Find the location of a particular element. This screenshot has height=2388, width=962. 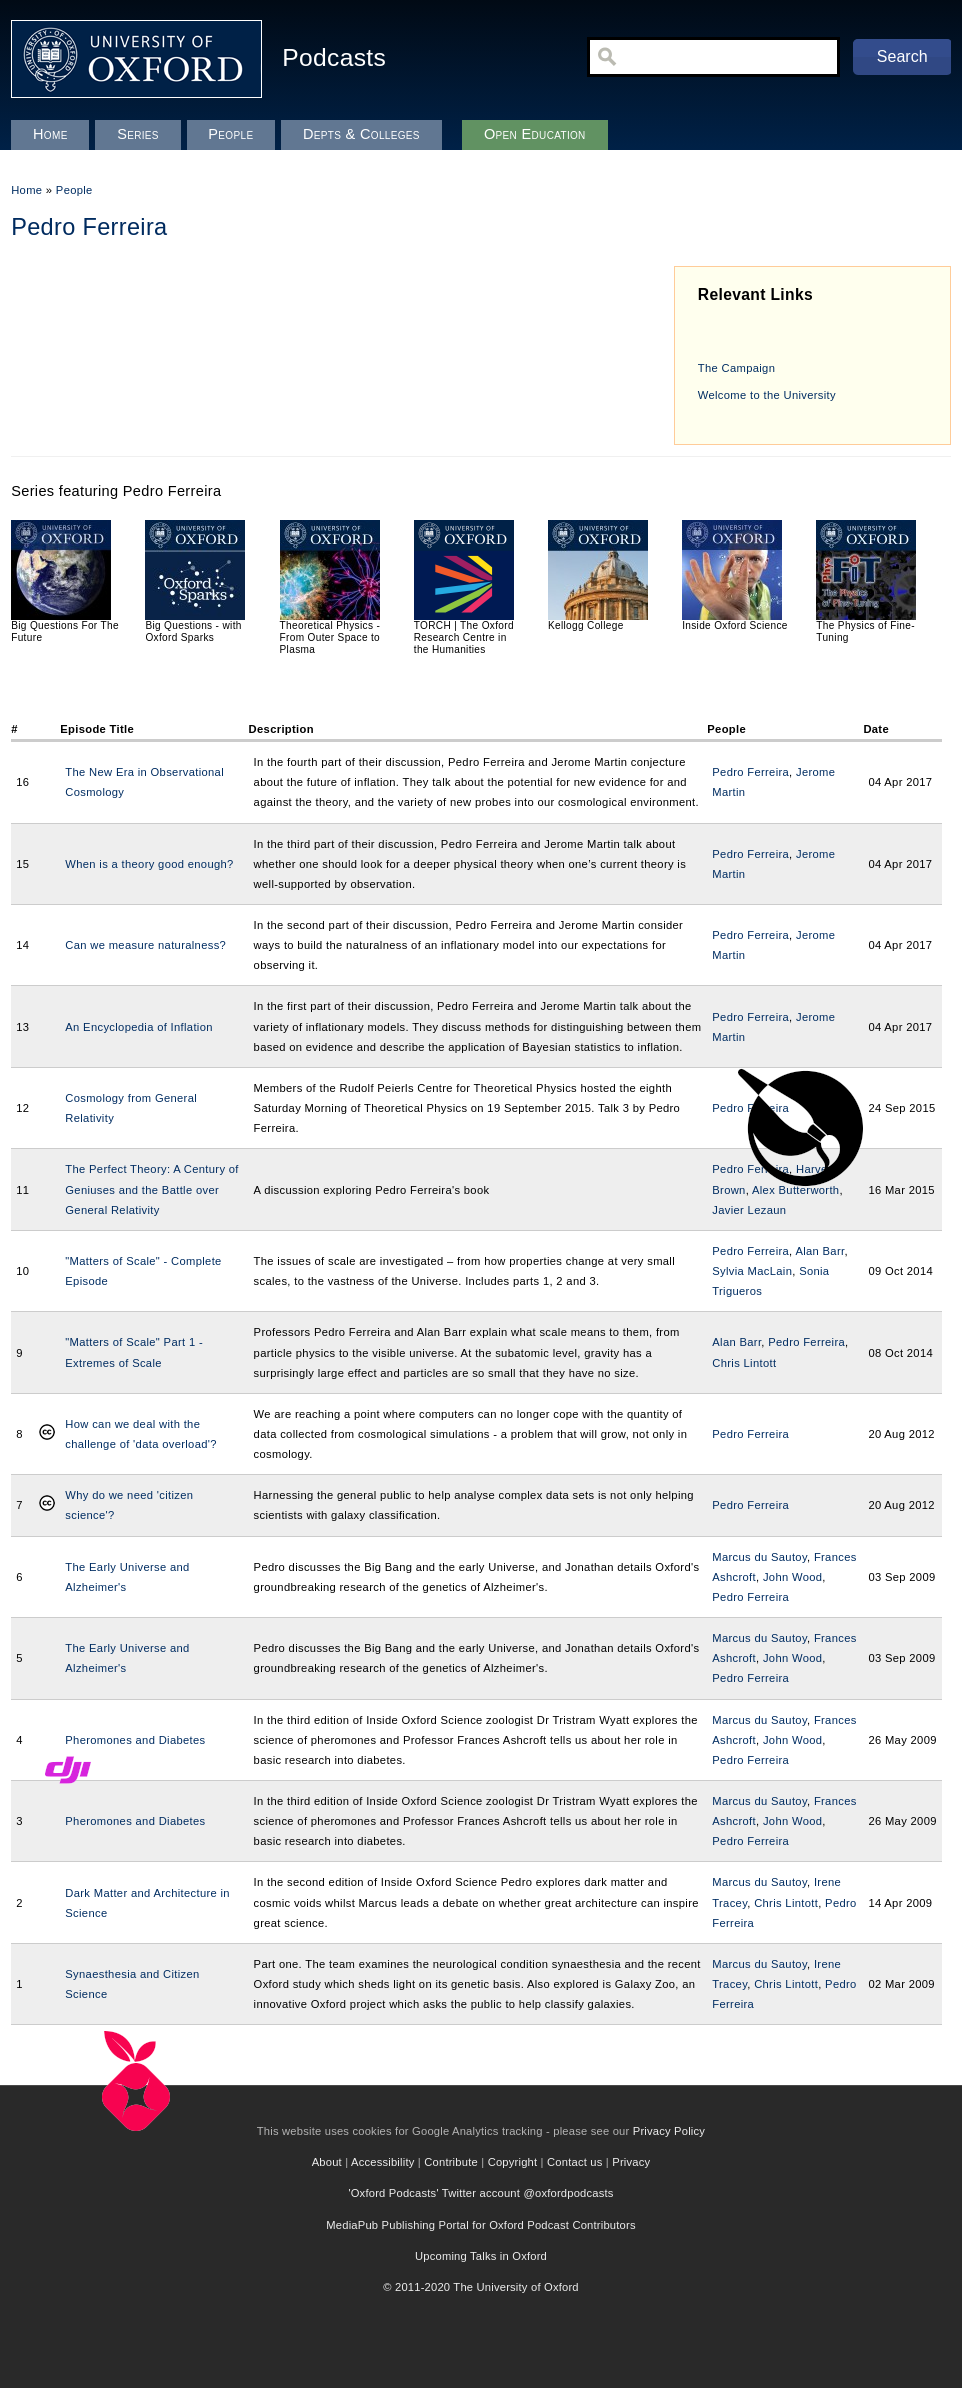

open krita digital painting application is located at coordinates (800, 1127).